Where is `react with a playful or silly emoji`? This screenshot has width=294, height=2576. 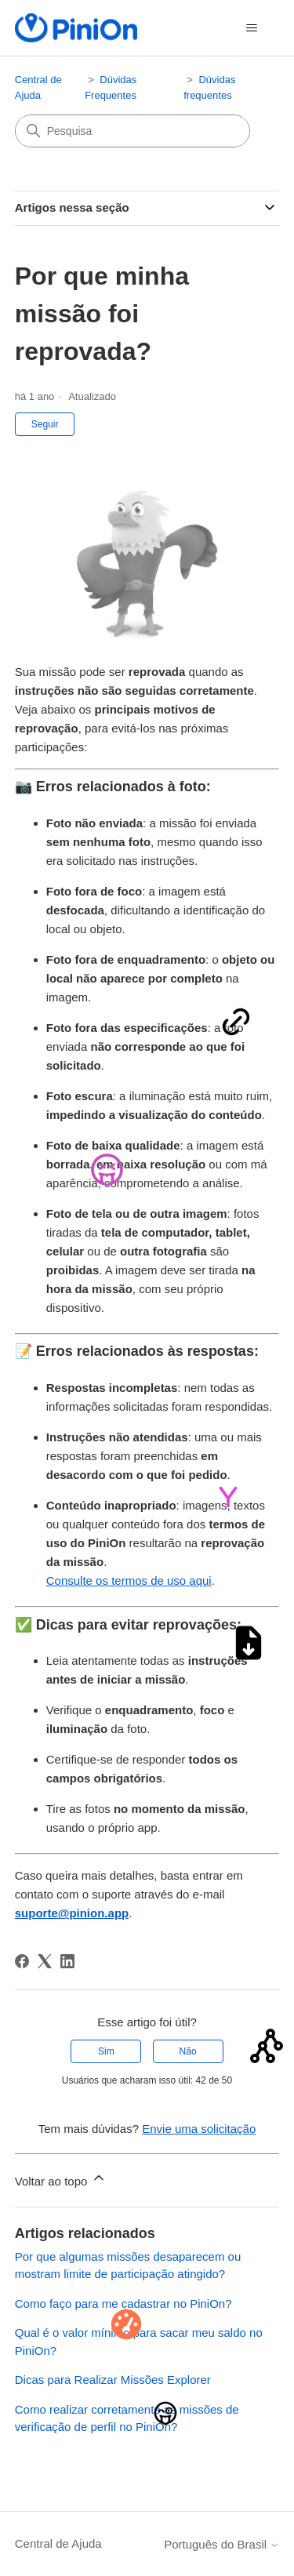 react with a playful or silly emoji is located at coordinates (165, 2413).